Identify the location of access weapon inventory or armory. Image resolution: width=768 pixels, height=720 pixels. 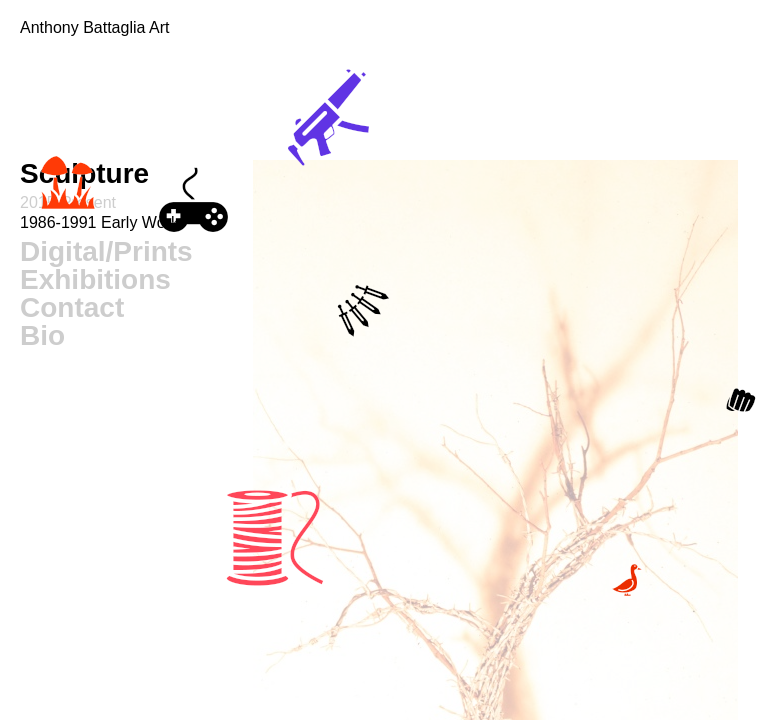
(363, 310).